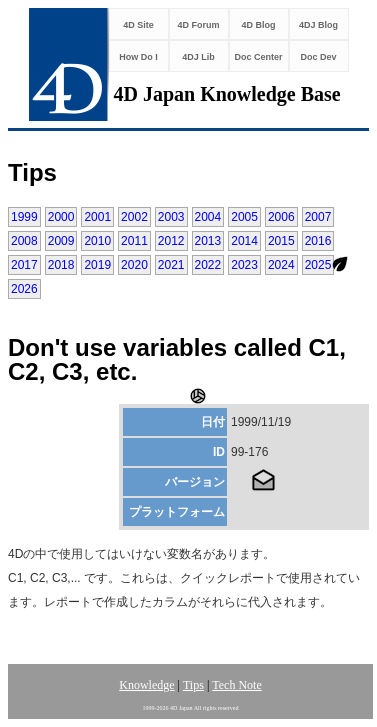 The height and width of the screenshot is (727, 377). Describe the element at coordinates (263, 481) in the screenshot. I see `view drafts or unsent messages` at that location.